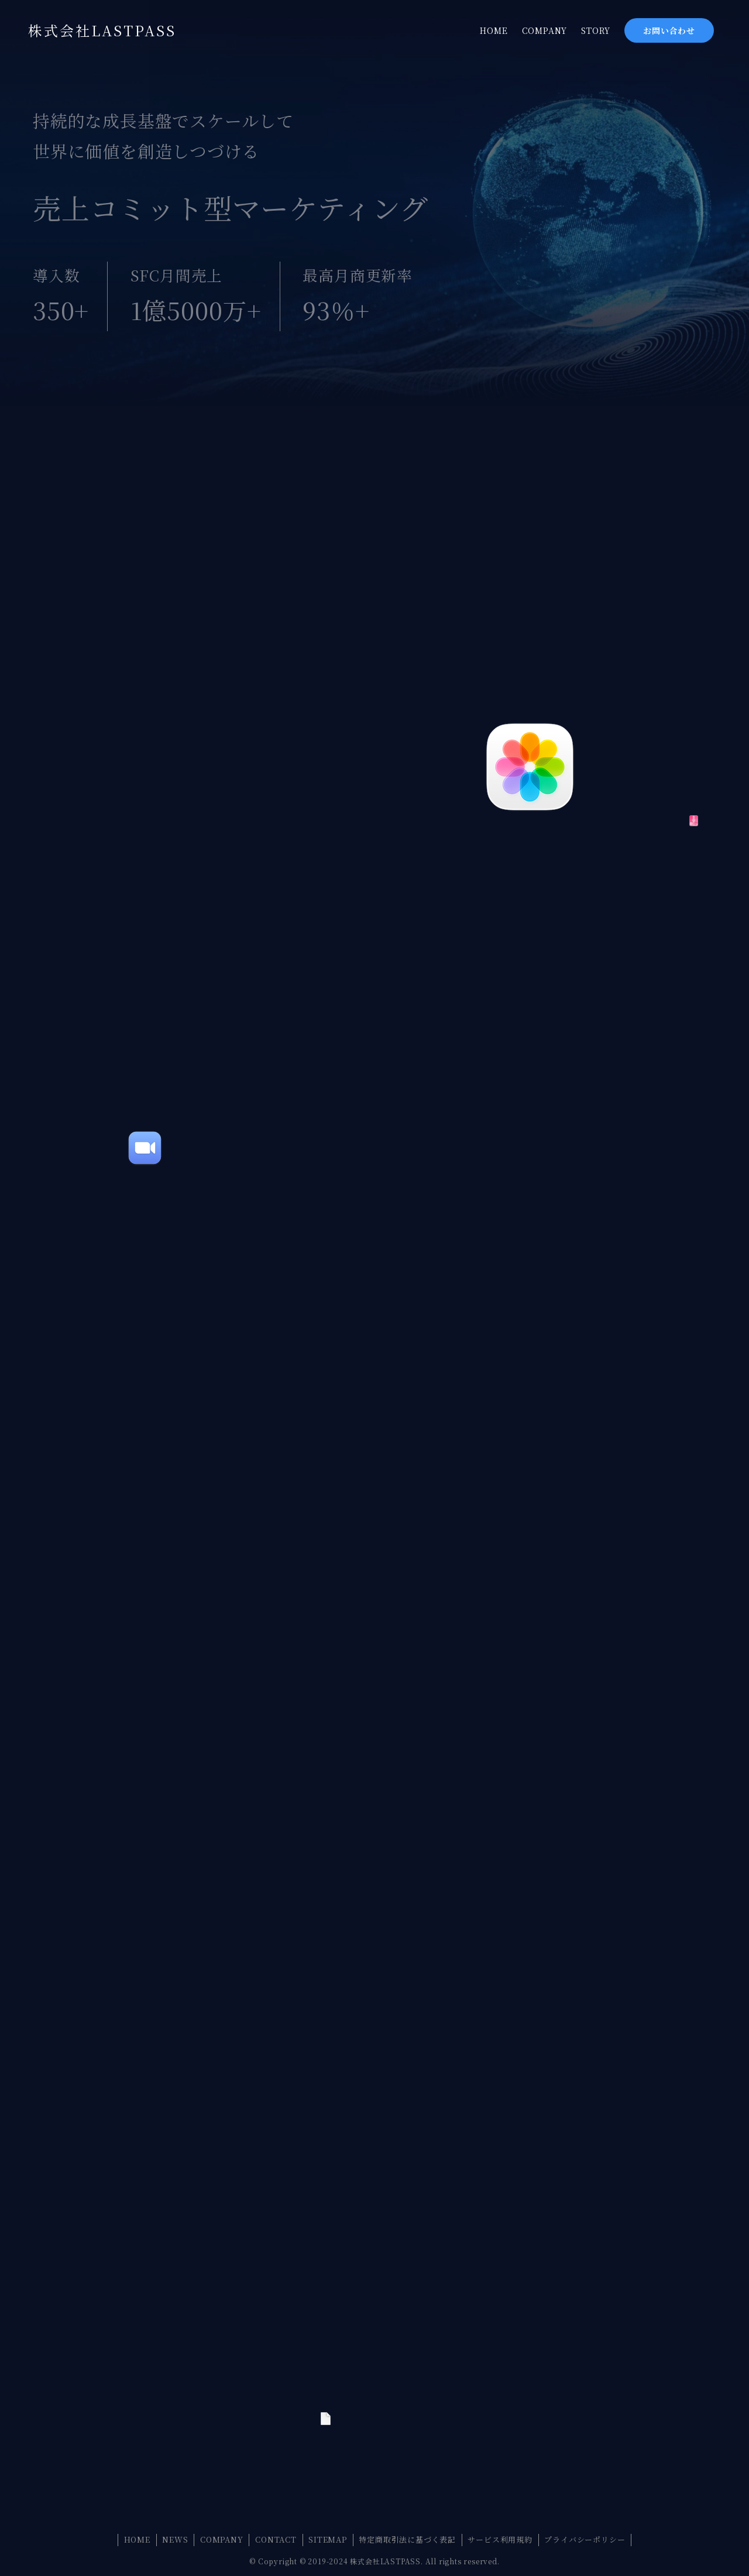  What do you see at coordinates (325, 2419) in the screenshot?
I see `a blank or empty document file` at bounding box center [325, 2419].